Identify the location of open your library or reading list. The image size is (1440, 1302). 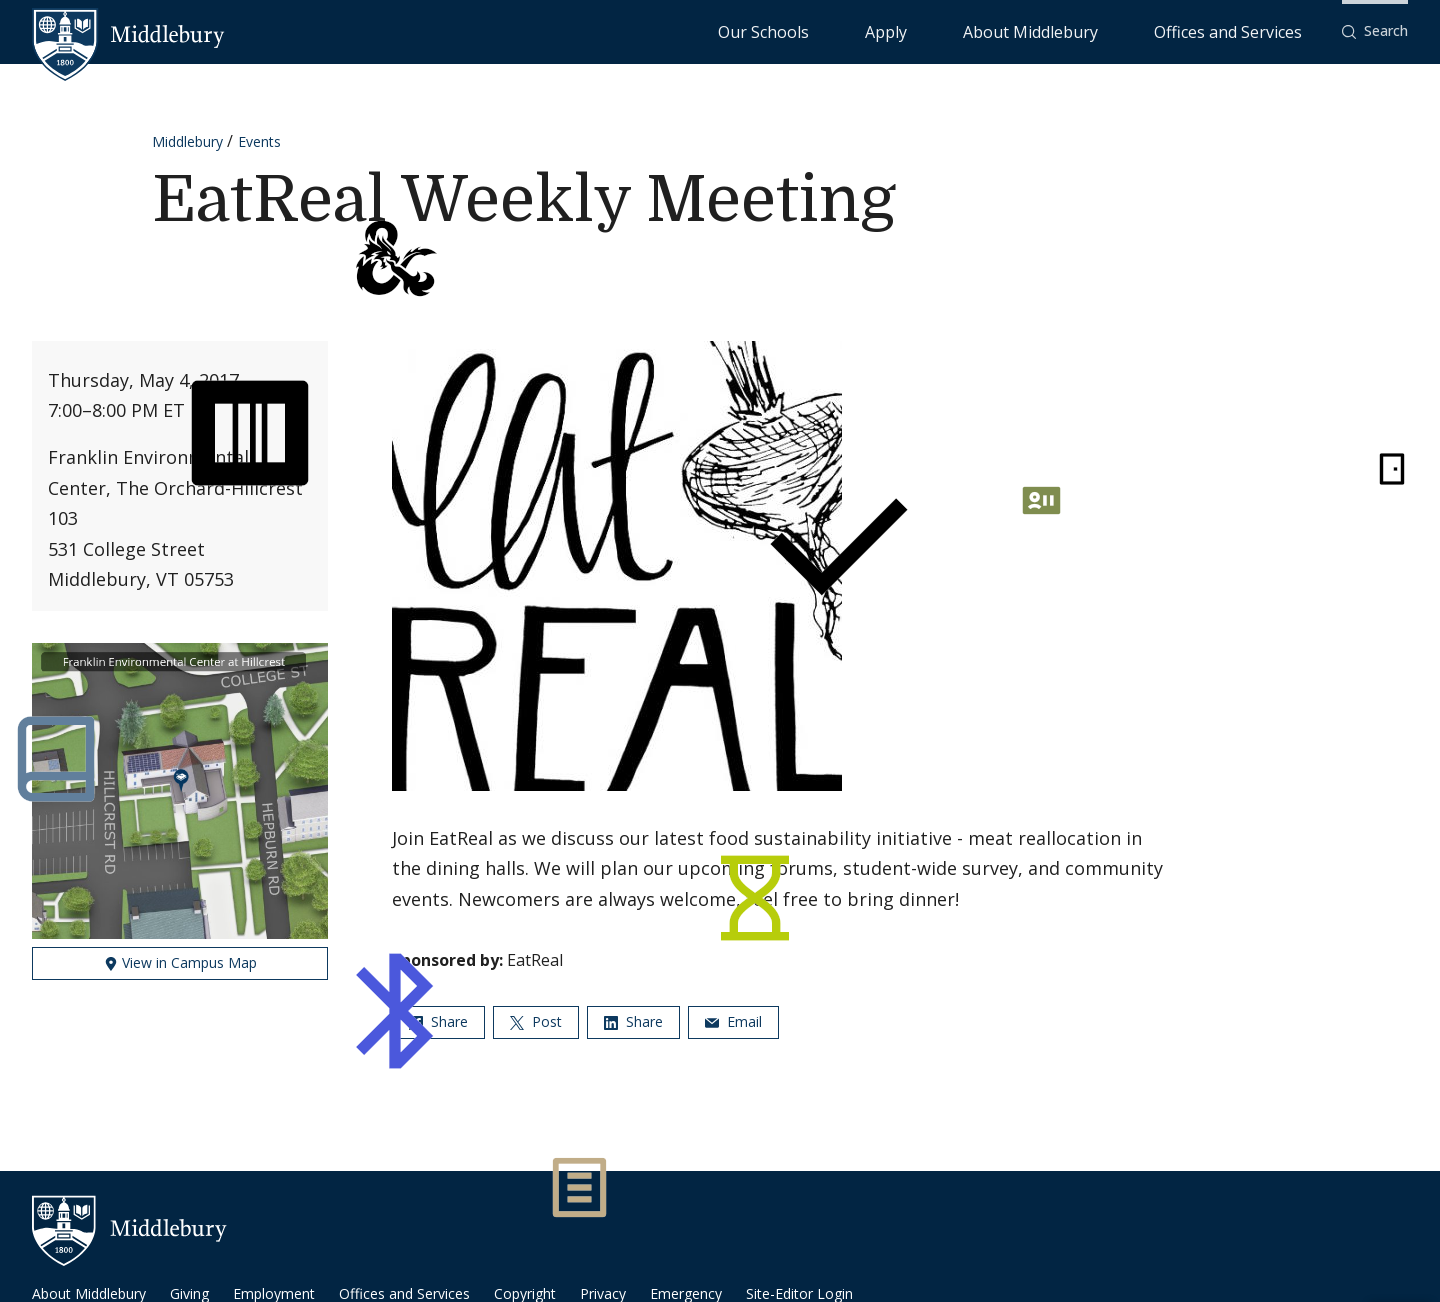
(56, 759).